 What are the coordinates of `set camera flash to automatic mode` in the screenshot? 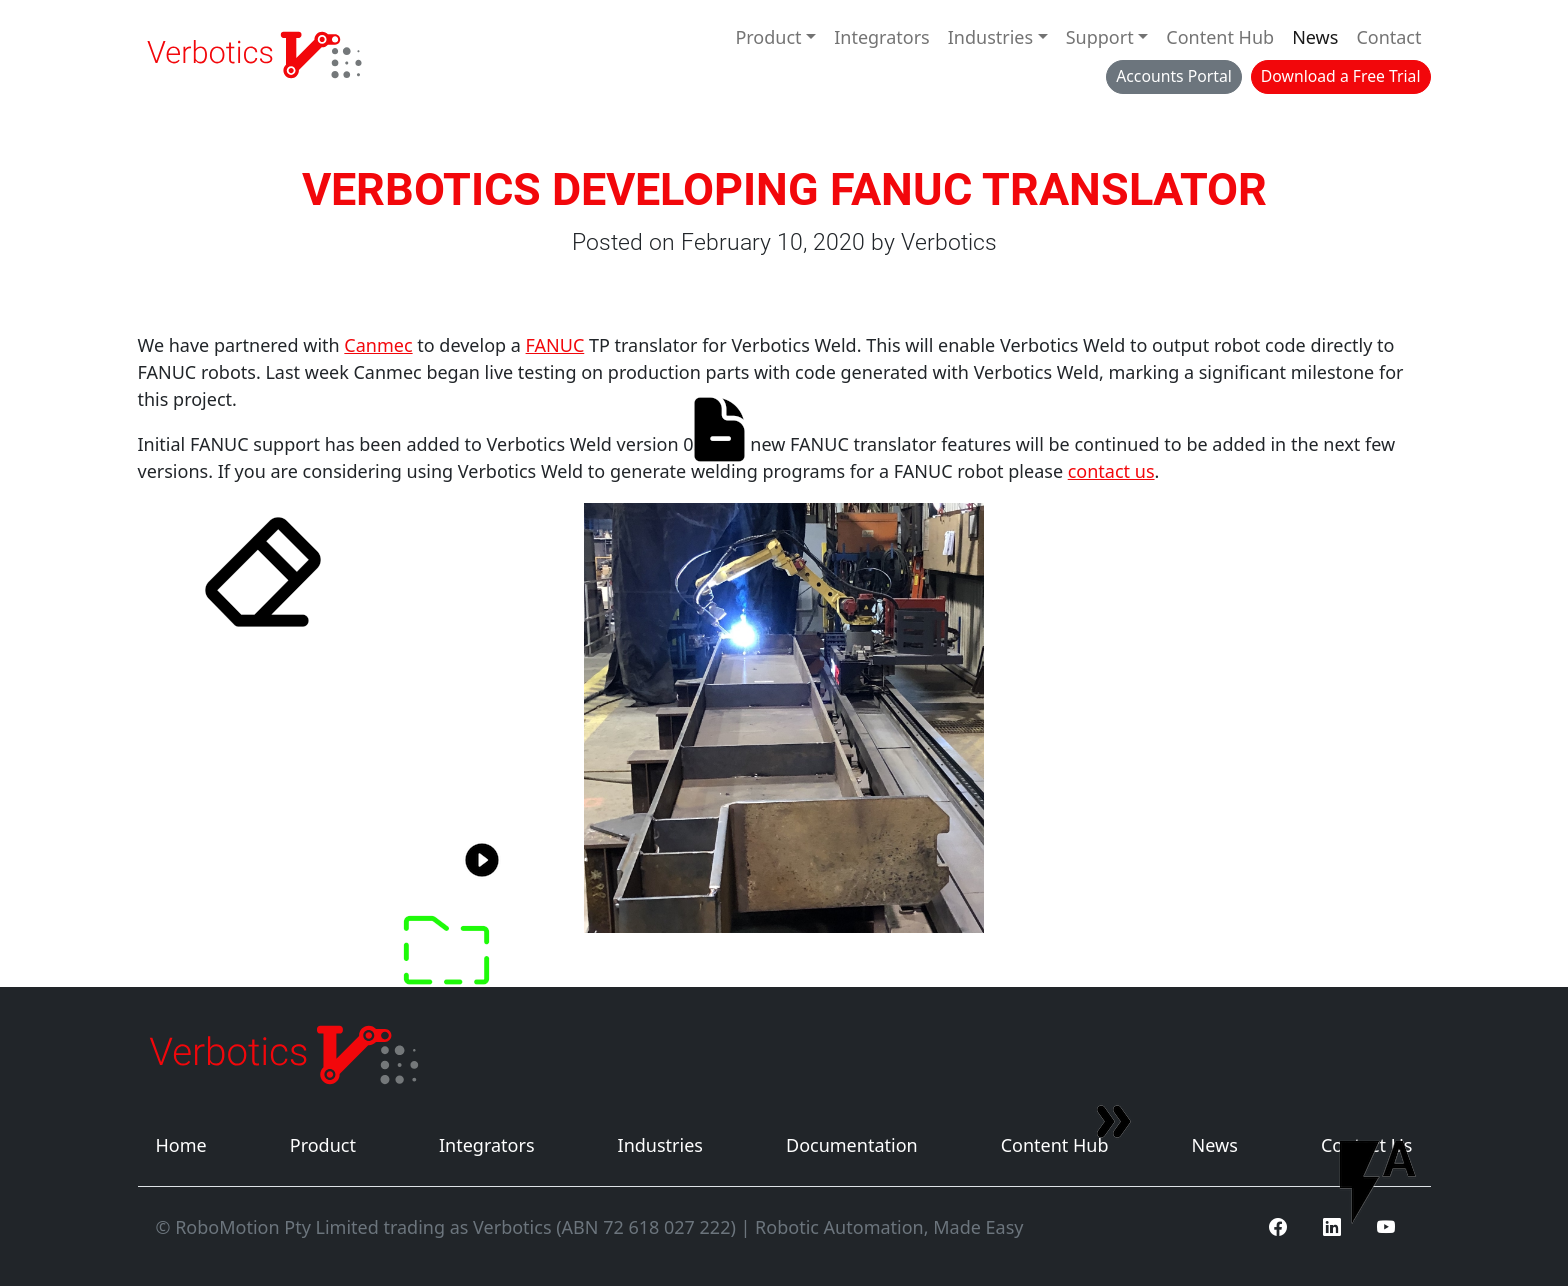 It's located at (1375, 1180).